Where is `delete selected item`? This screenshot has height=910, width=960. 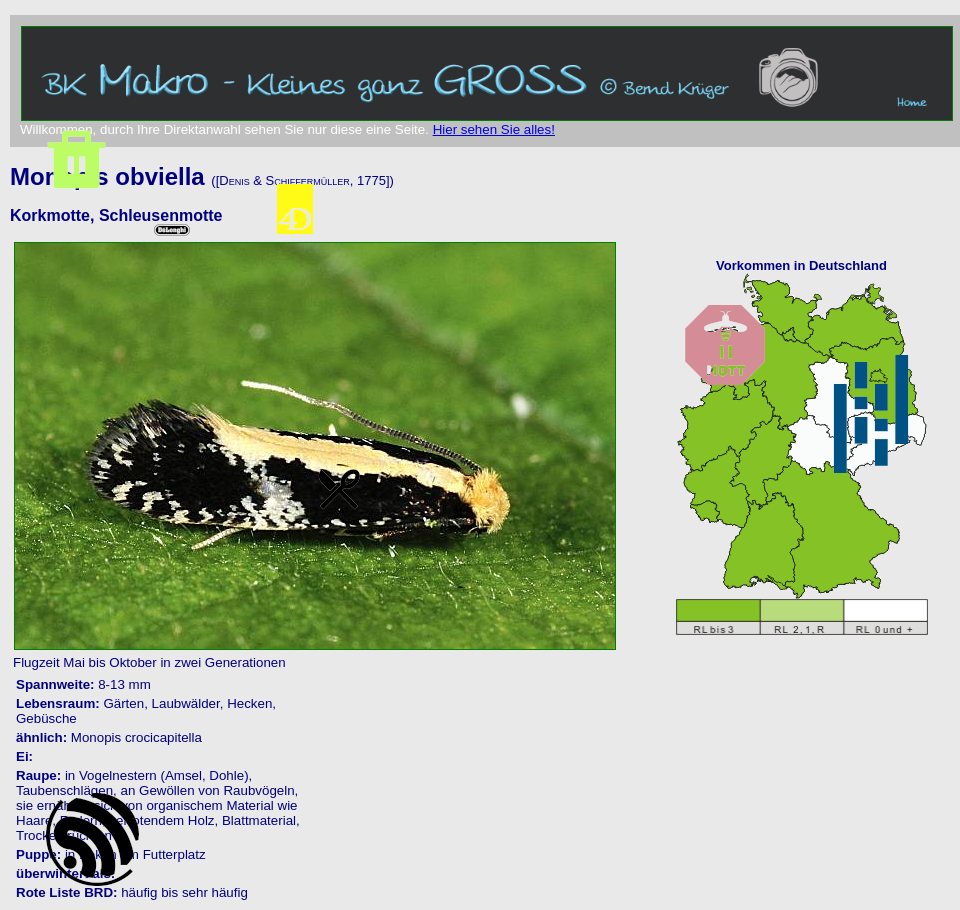 delete selected item is located at coordinates (76, 159).